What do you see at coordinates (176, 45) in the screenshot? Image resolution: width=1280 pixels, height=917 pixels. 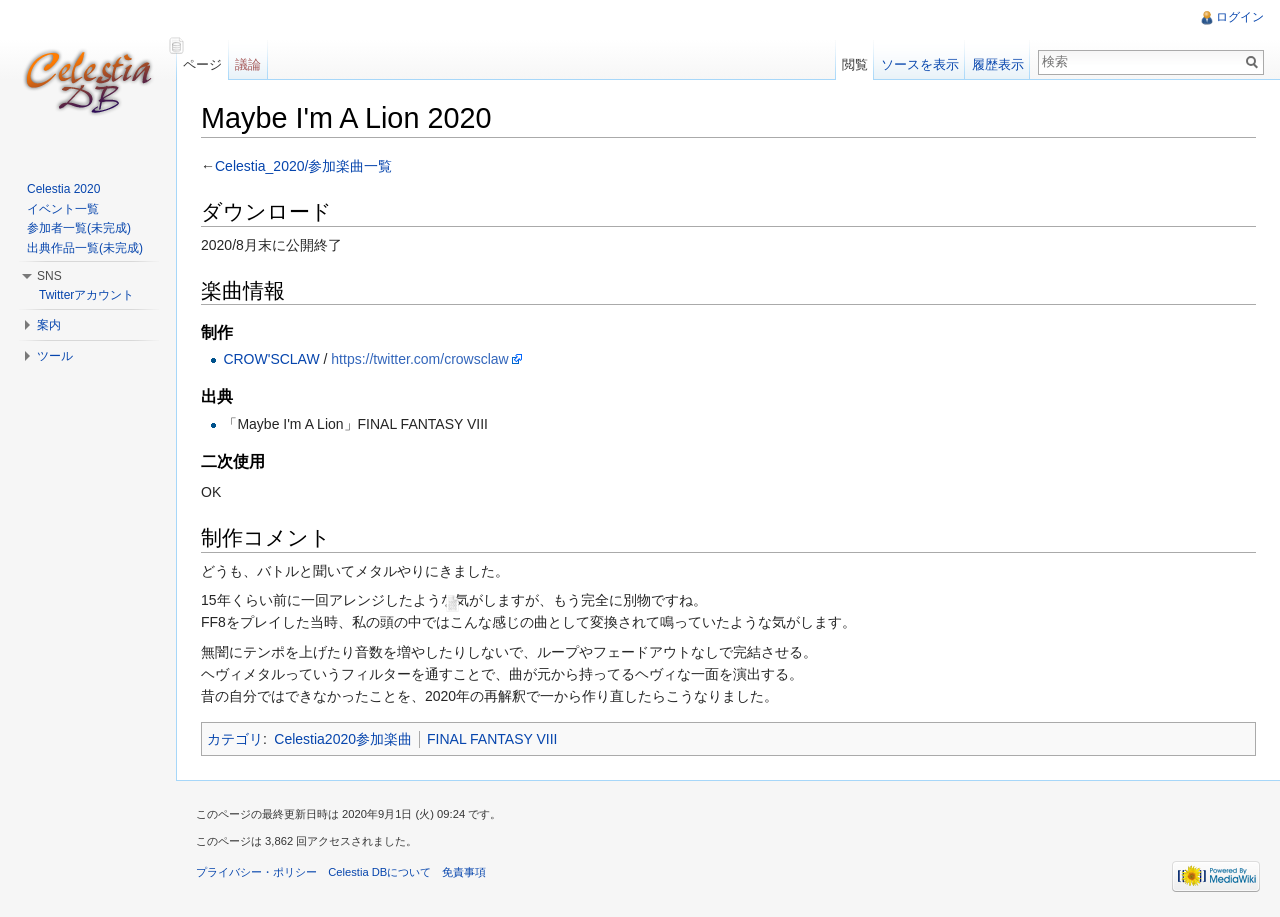 I see `open an sql database file` at bounding box center [176, 45].